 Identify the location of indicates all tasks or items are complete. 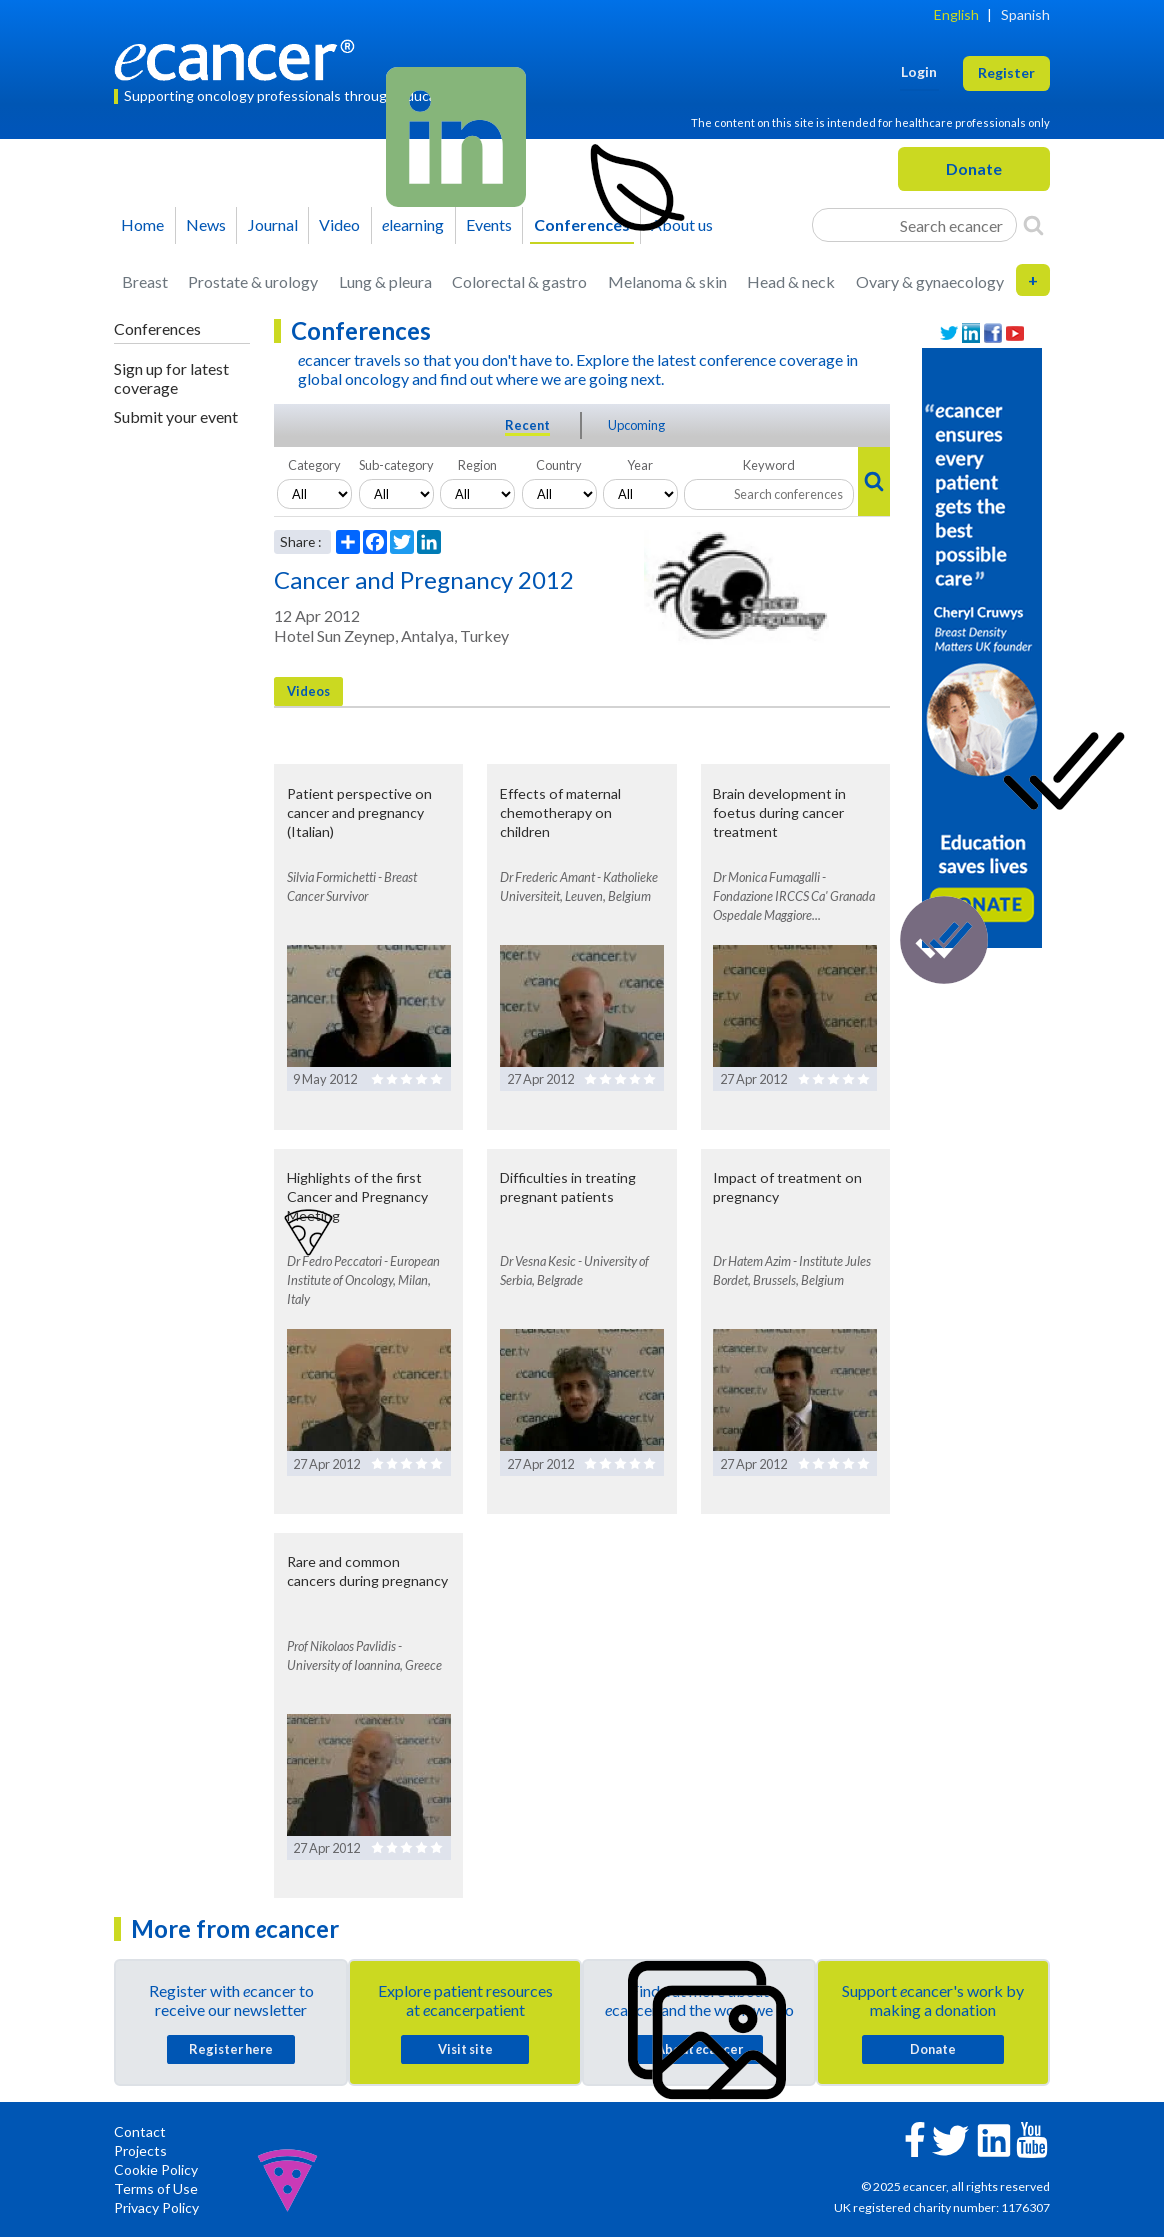
(1064, 771).